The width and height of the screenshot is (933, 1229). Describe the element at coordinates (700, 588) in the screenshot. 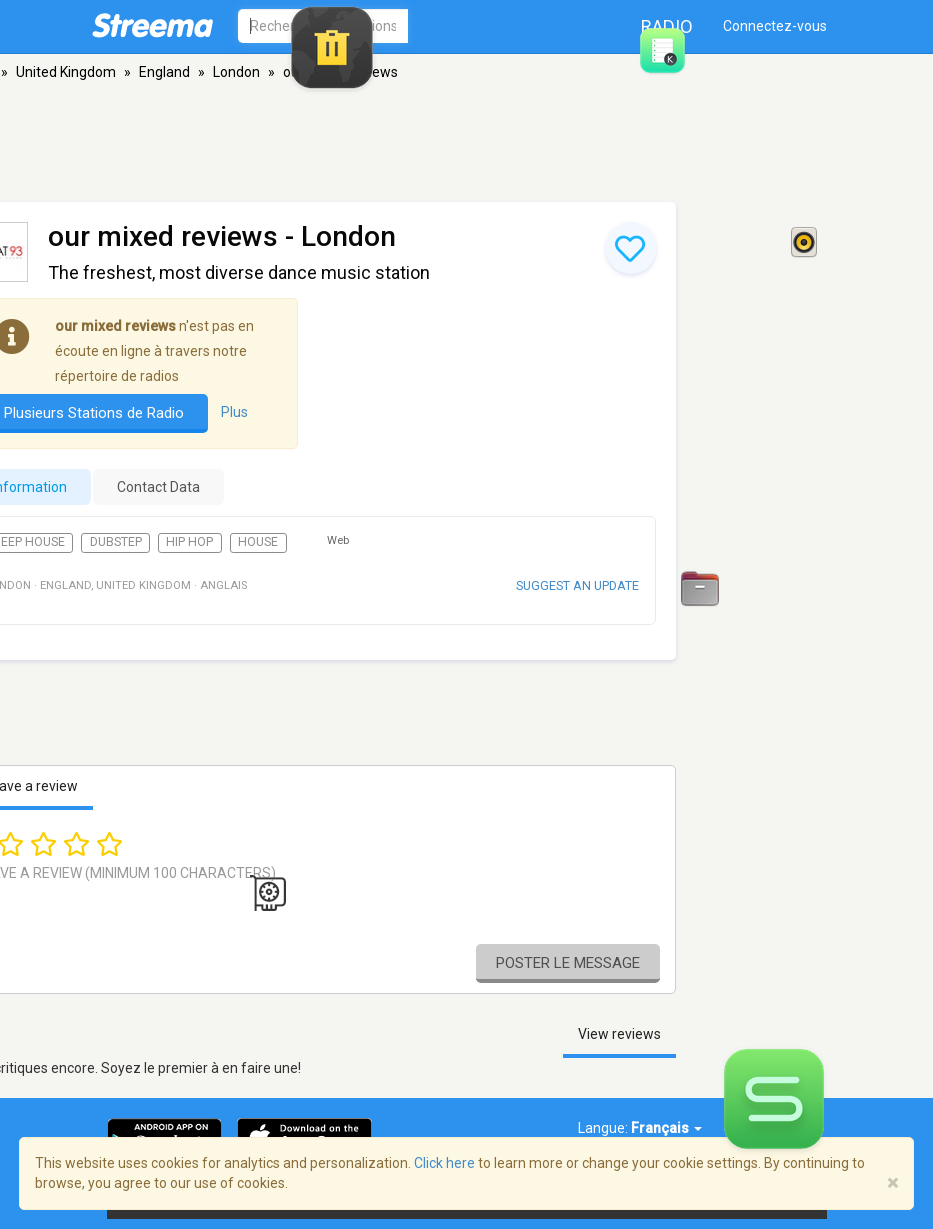

I see `open the file manager application` at that location.